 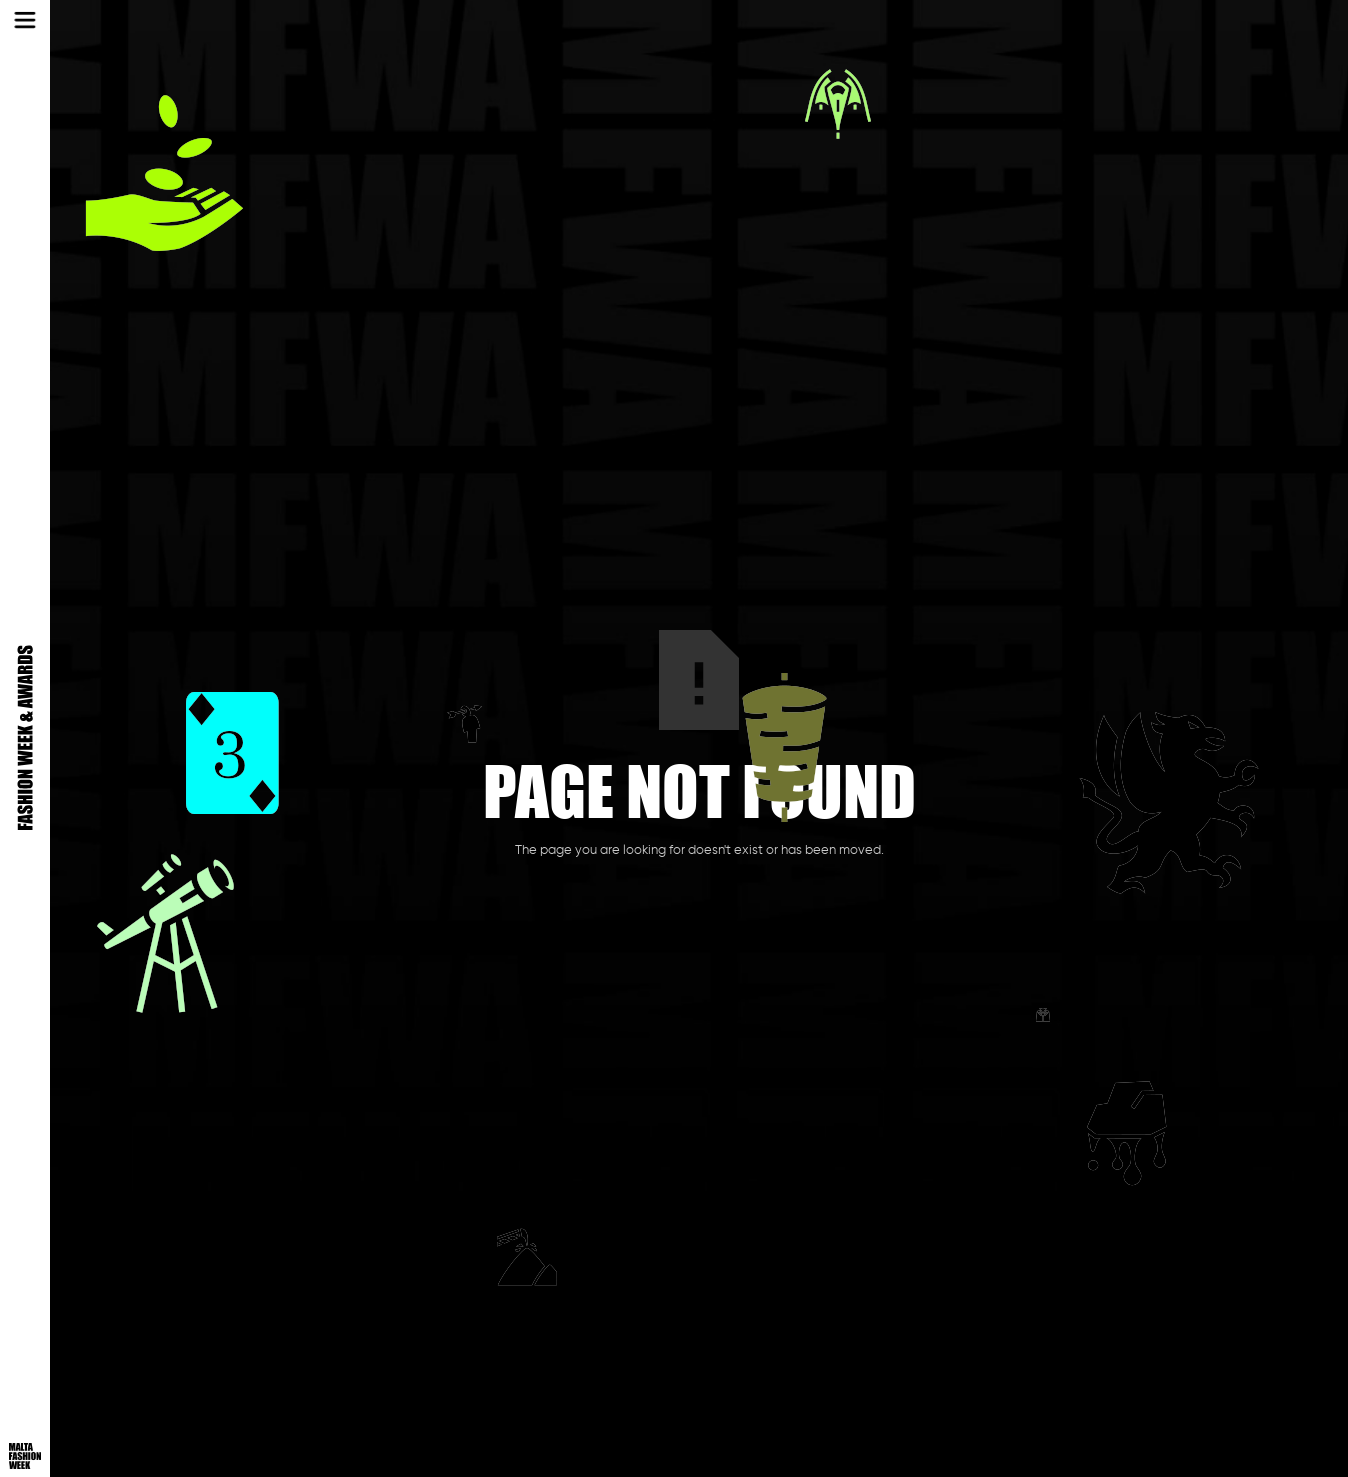 I want to click on fantasy game faction or guild emblem, so click(x=1169, y=802).